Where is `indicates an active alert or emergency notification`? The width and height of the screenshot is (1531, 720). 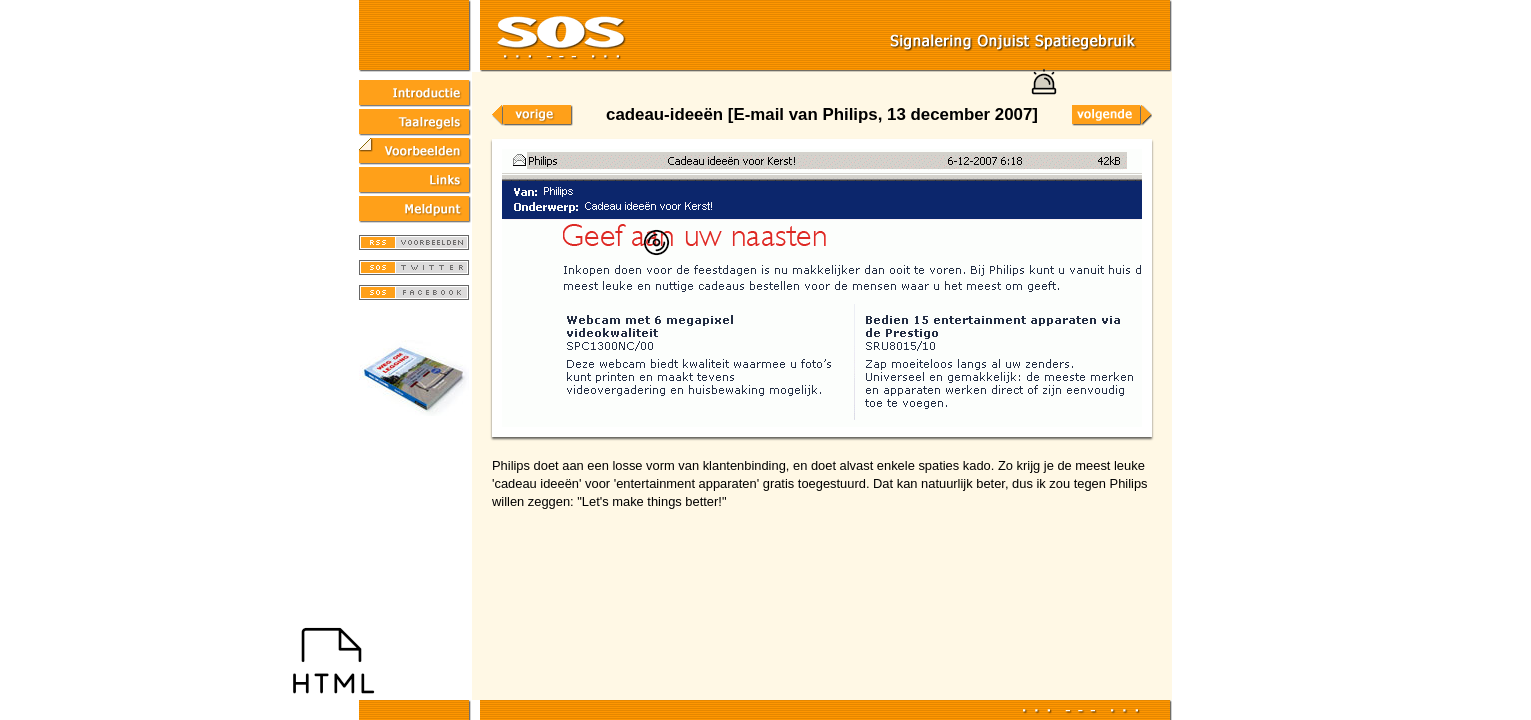 indicates an active alert or emergency notification is located at coordinates (1044, 84).